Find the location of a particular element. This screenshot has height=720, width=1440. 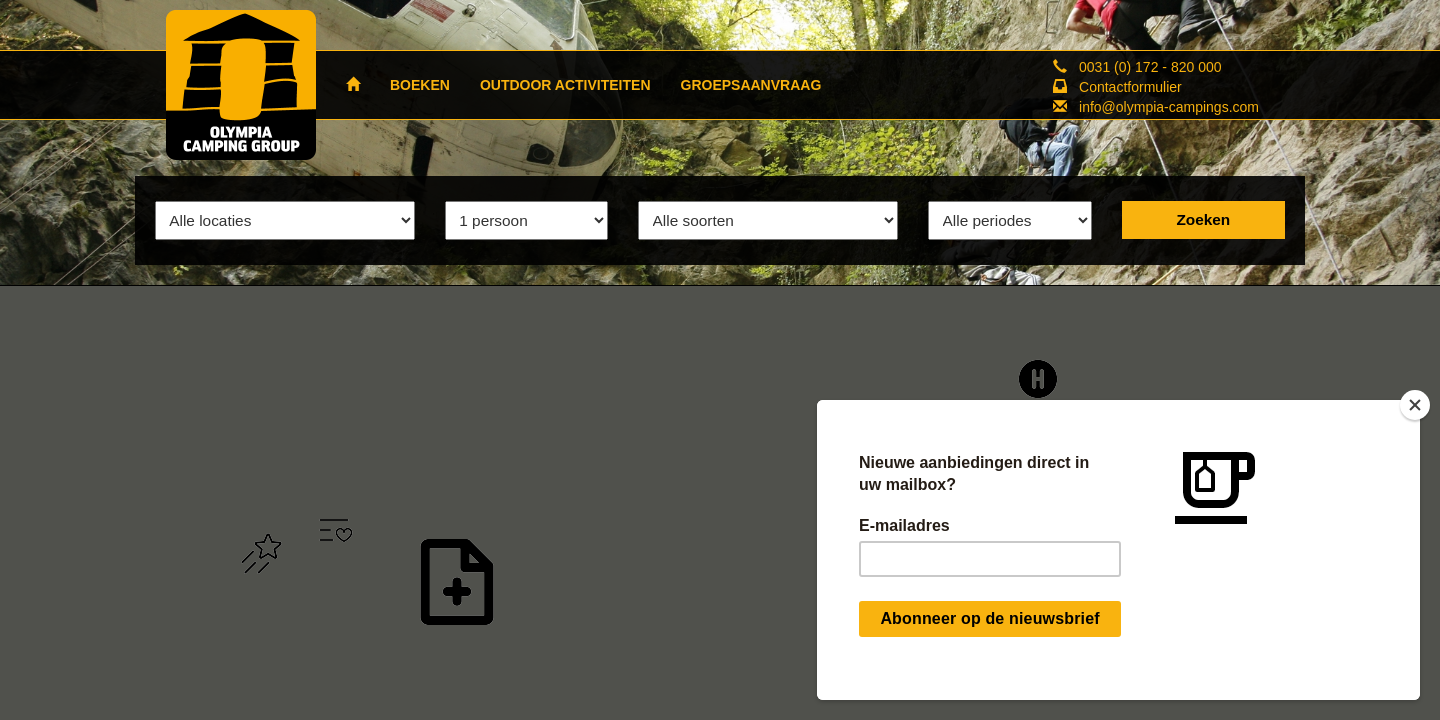

access food and beverage emoji category is located at coordinates (1215, 488).